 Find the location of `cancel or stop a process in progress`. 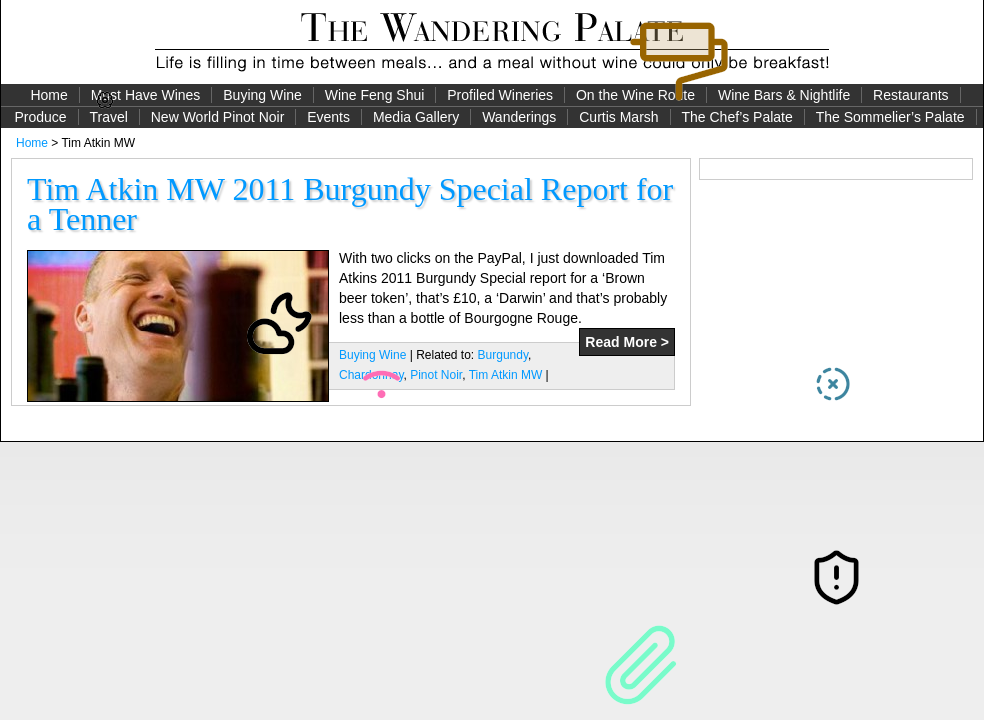

cancel or stop a process in progress is located at coordinates (833, 384).